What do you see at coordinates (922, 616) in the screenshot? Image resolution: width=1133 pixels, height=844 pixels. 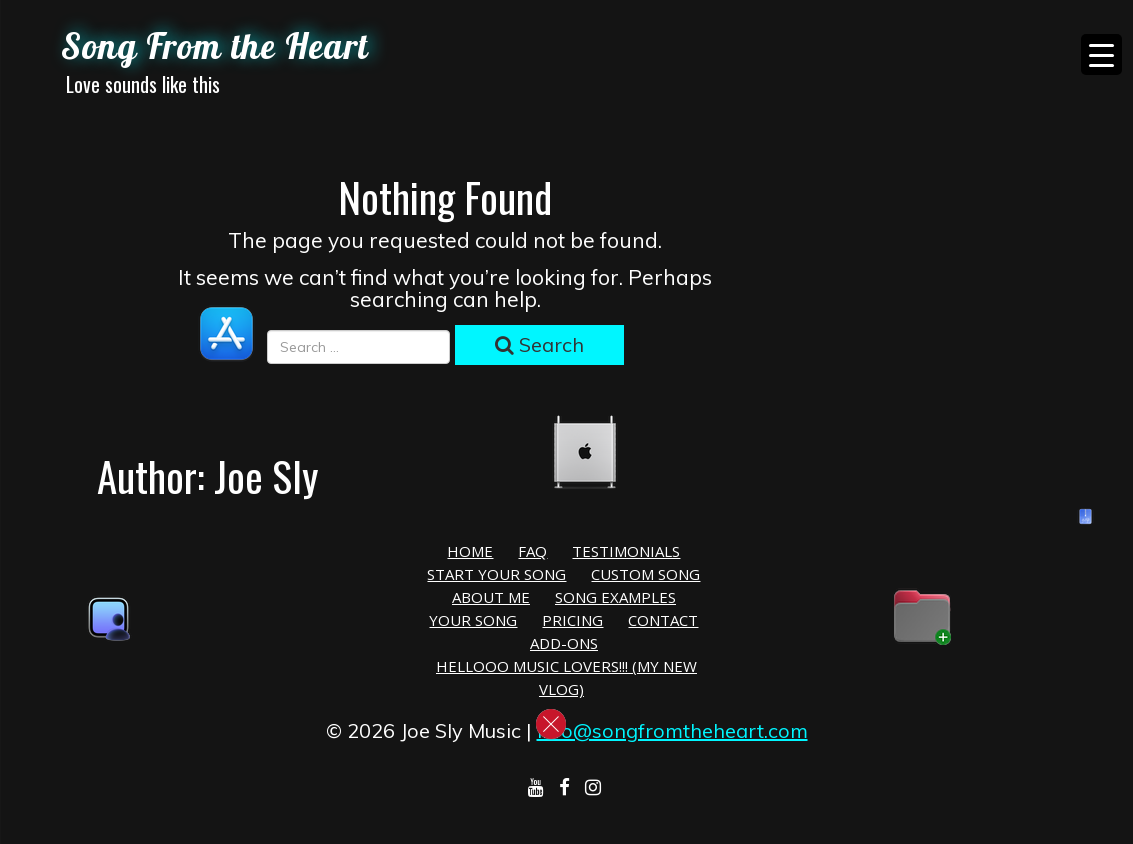 I see `create a new folder` at bounding box center [922, 616].